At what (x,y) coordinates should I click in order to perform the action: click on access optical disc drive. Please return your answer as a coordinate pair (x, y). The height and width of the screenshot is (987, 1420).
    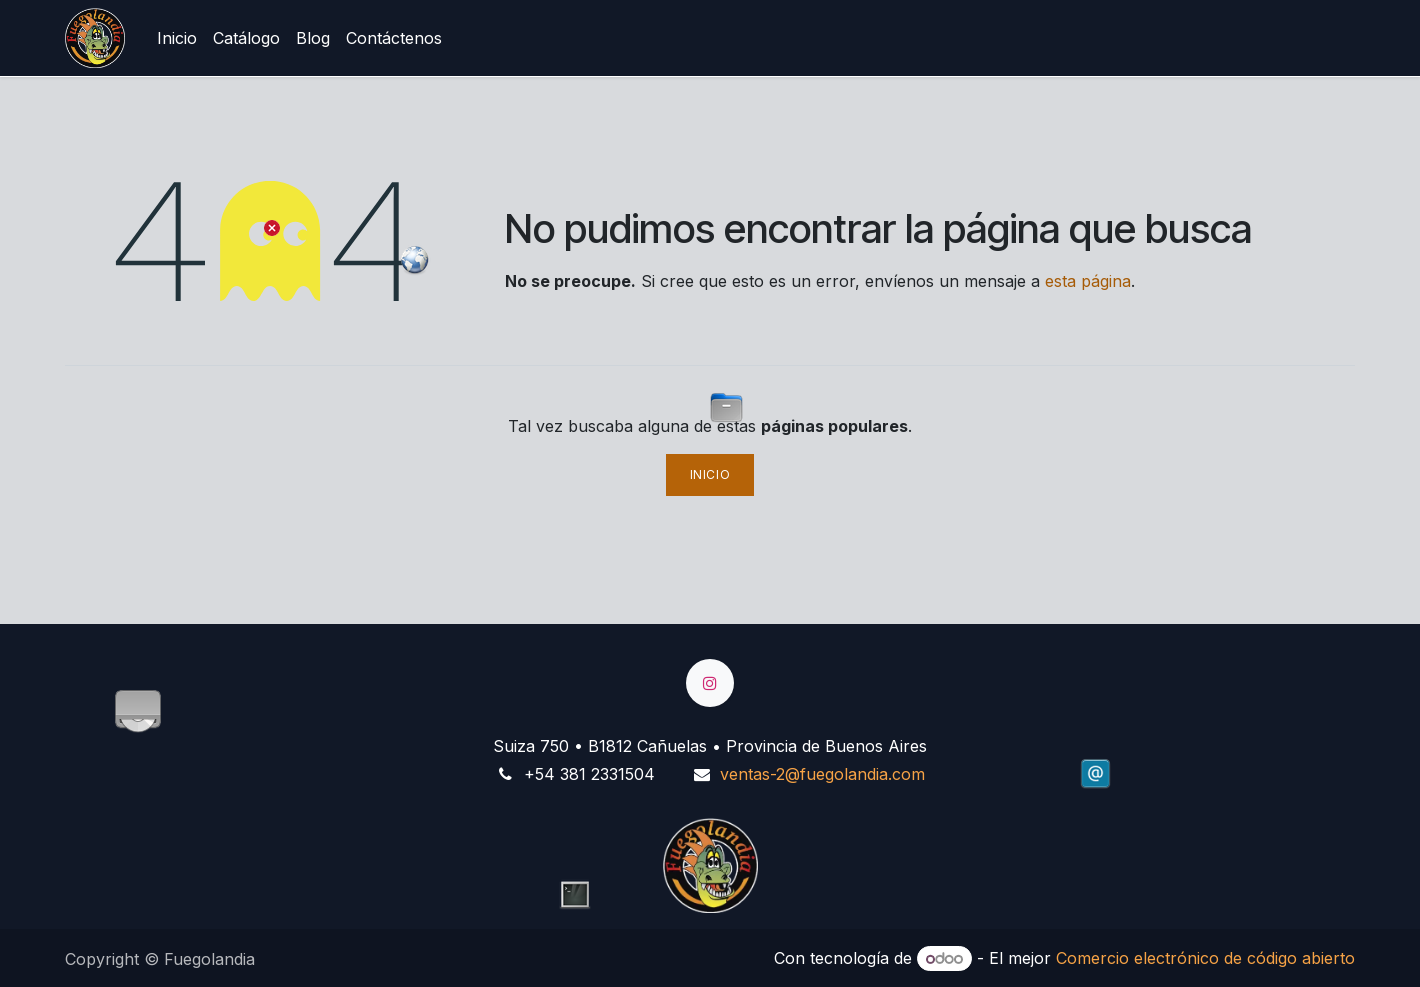
    Looking at the image, I should click on (138, 709).